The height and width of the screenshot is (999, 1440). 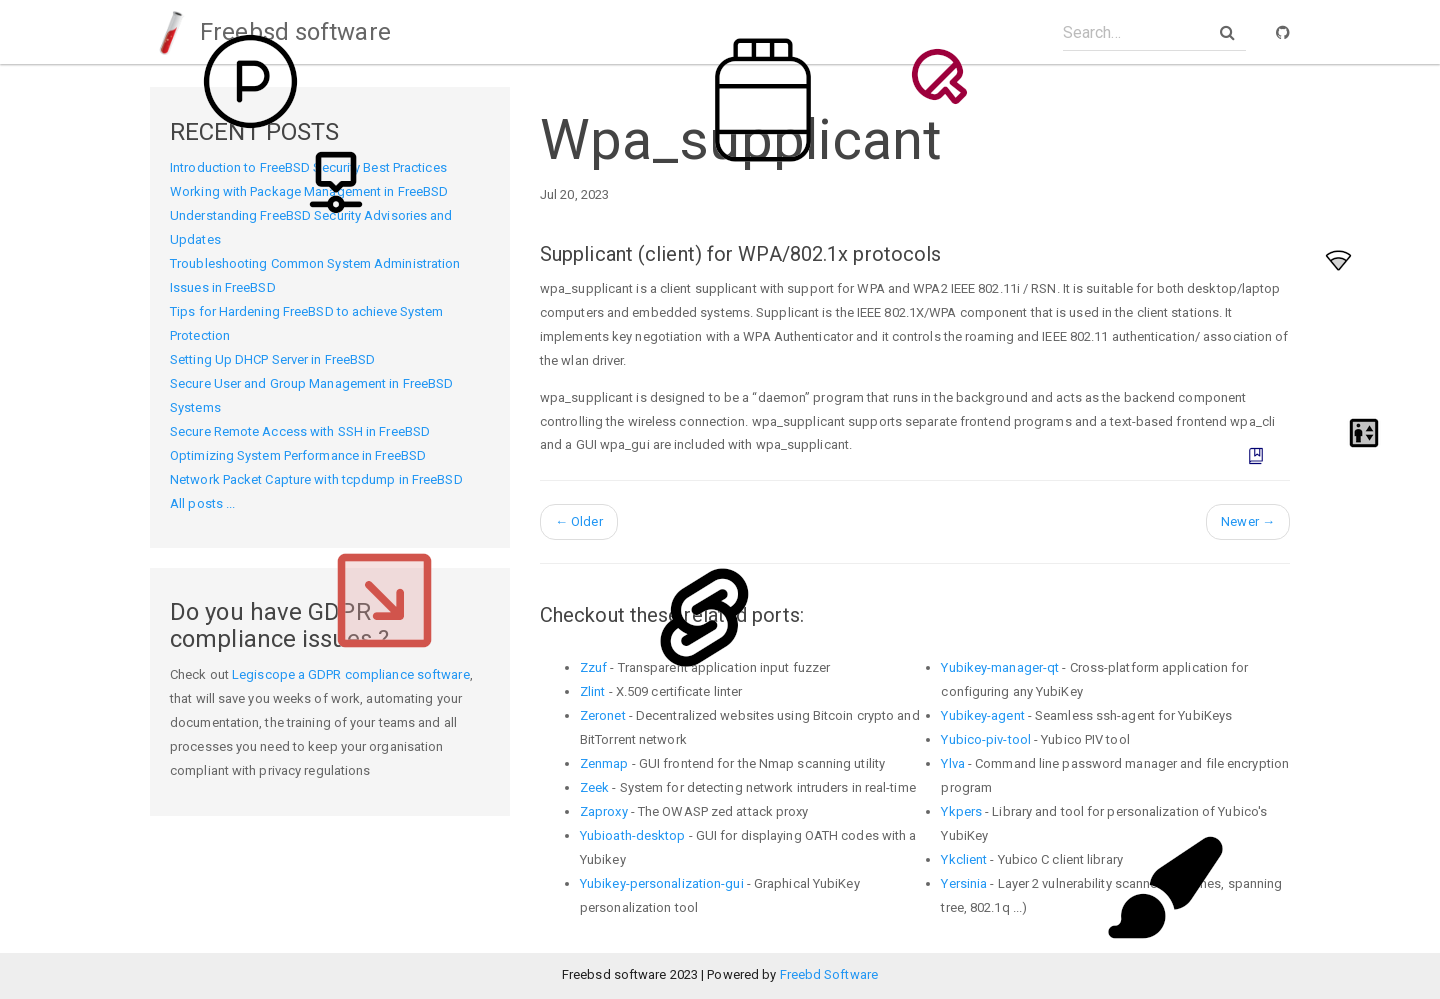 What do you see at coordinates (250, 81) in the screenshot?
I see `parking location or availability indicator` at bounding box center [250, 81].